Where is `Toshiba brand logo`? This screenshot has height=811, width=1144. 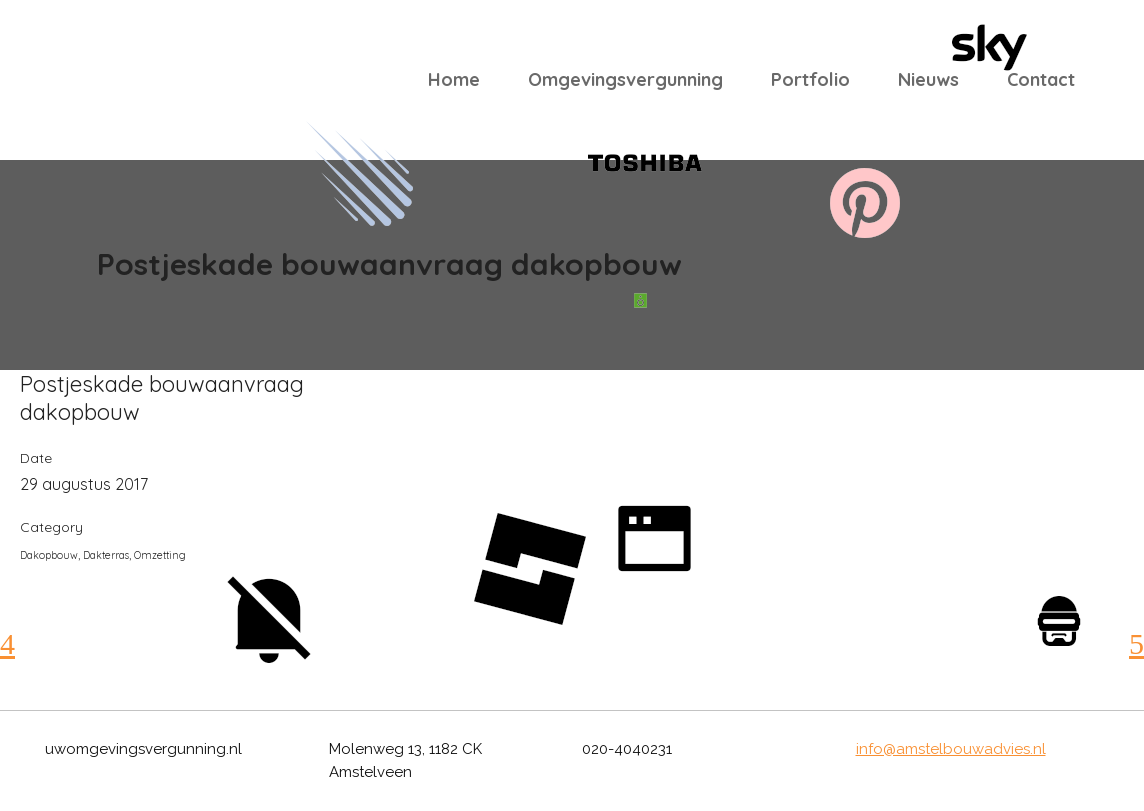
Toshiba brand logo is located at coordinates (645, 163).